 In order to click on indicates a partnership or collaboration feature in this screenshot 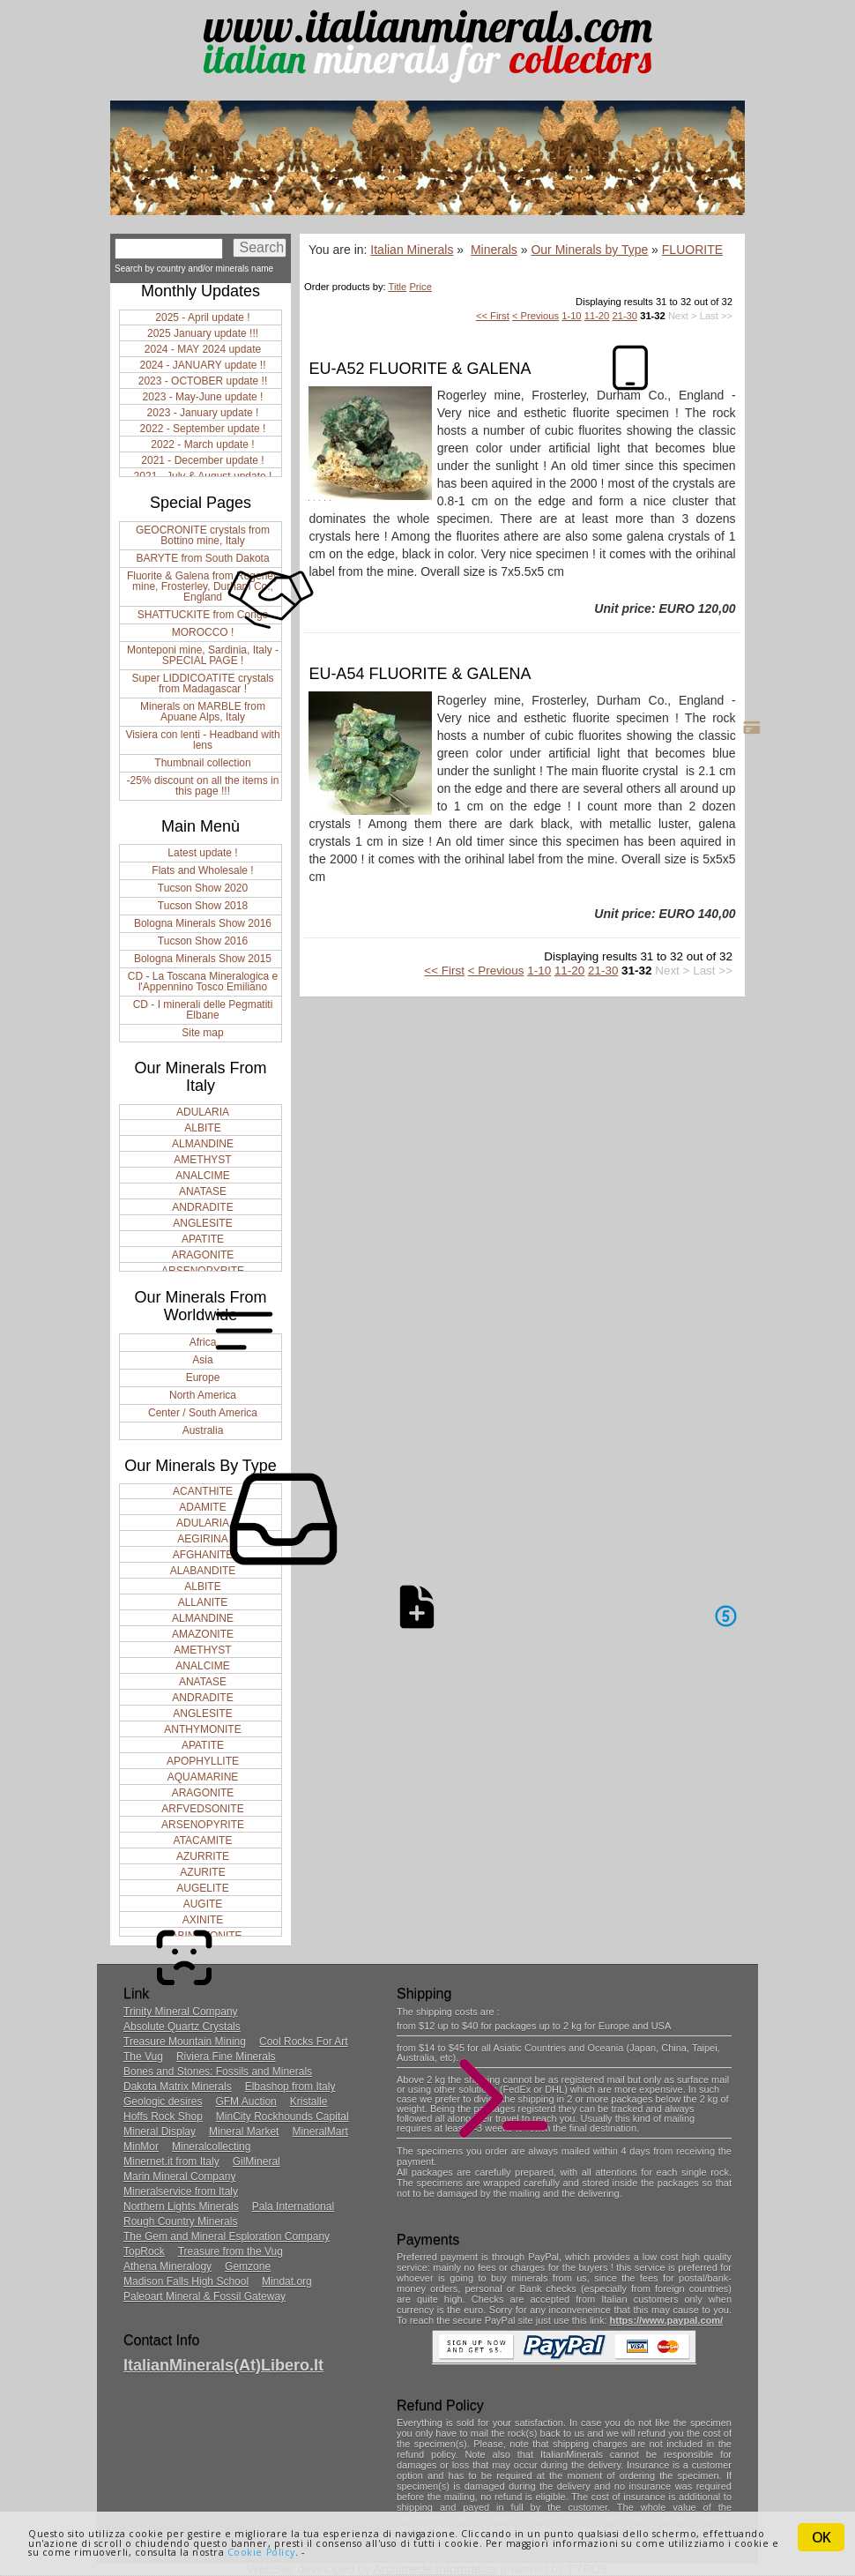, I will do `click(271, 597)`.